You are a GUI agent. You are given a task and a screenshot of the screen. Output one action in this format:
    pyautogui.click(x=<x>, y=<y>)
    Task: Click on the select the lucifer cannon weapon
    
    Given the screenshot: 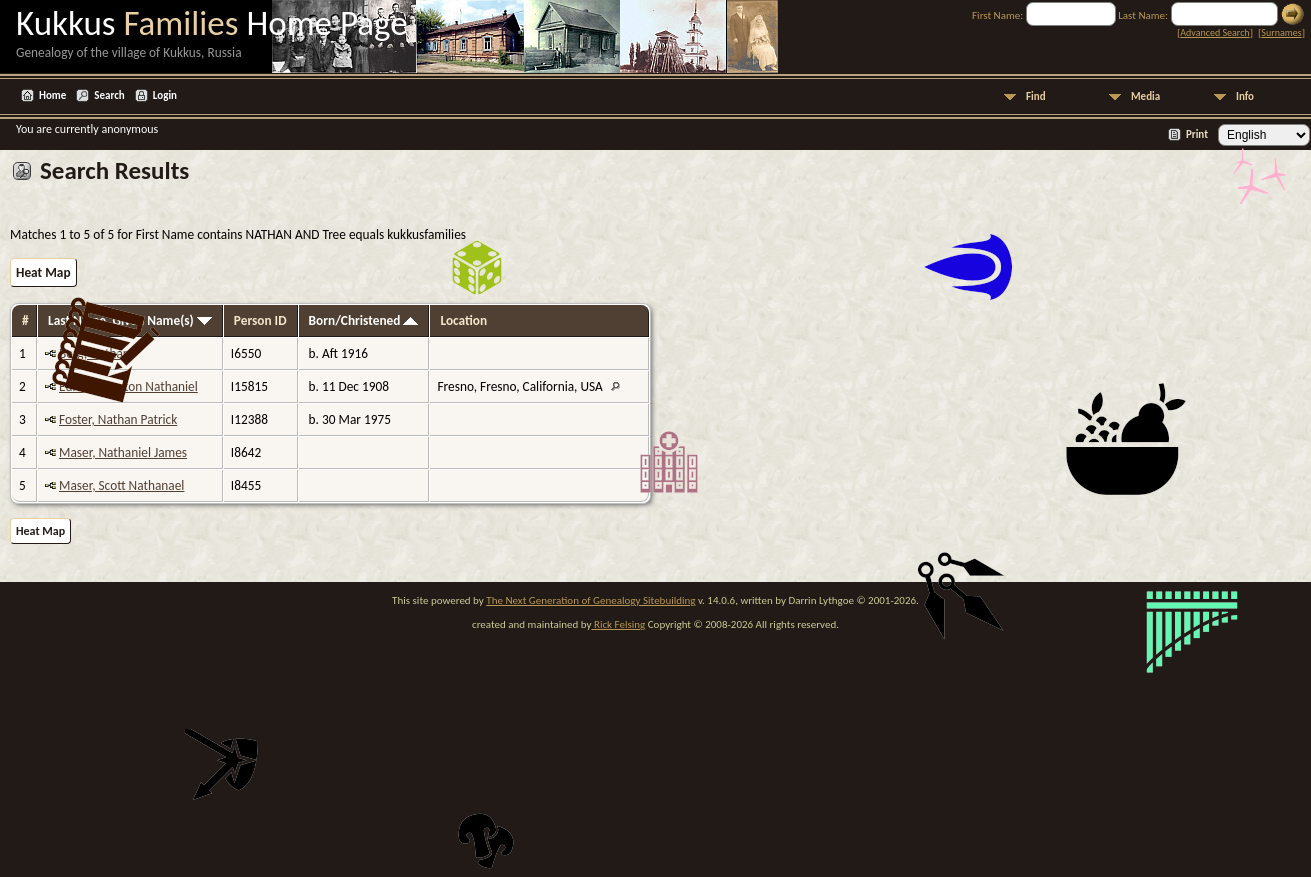 What is the action you would take?
    pyautogui.click(x=968, y=267)
    